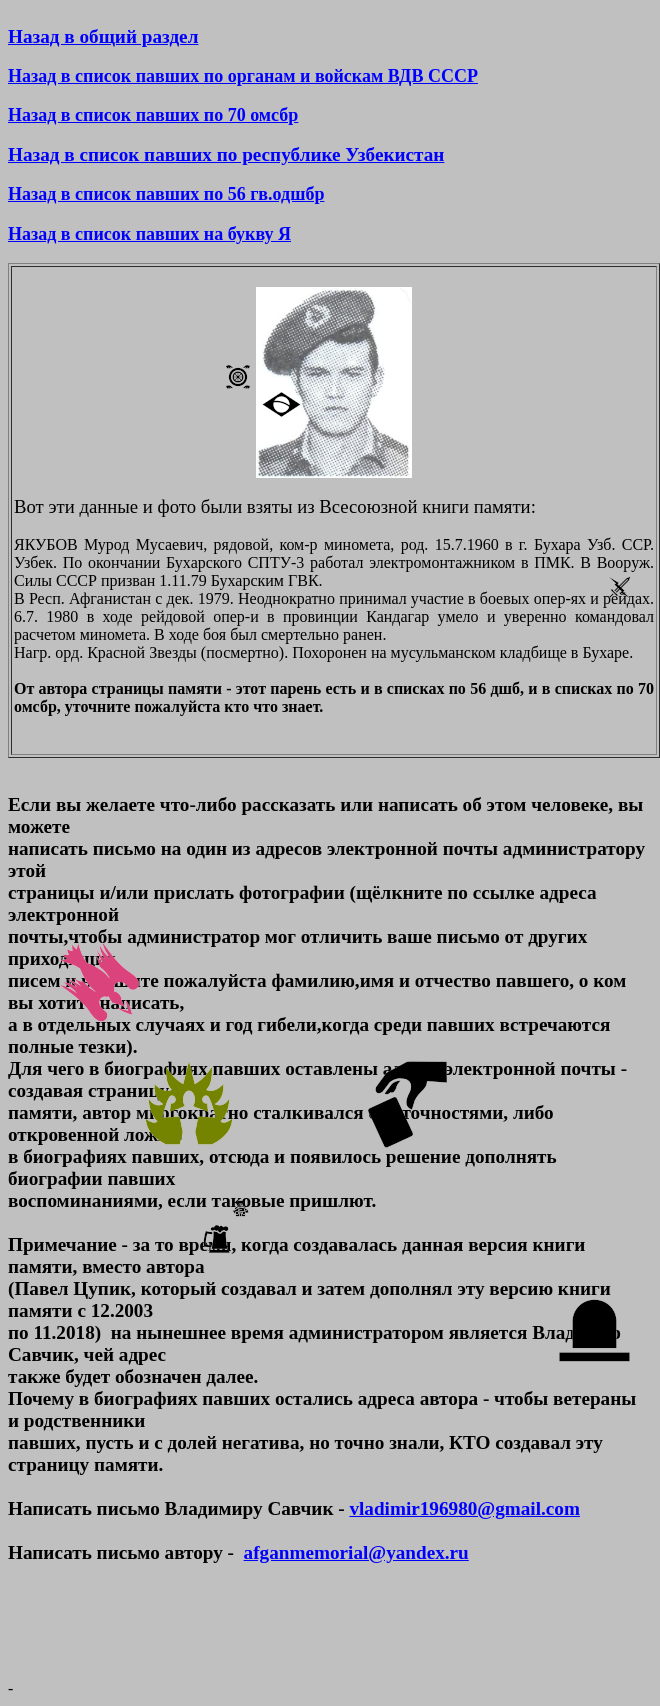  What do you see at coordinates (281, 404) in the screenshot?
I see `select brazilian portuguese language` at bounding box center [281, 404].